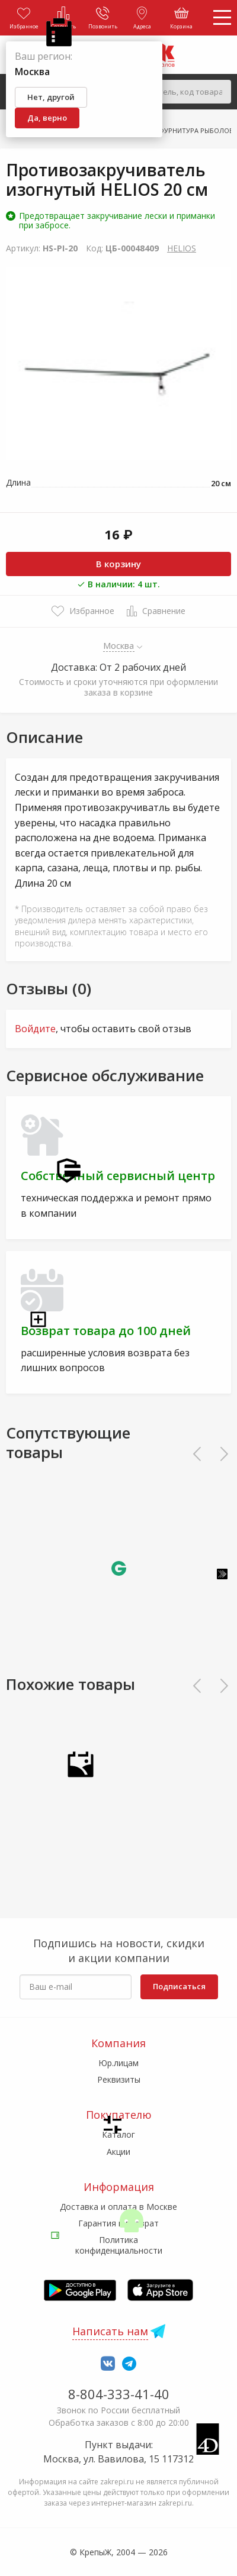 The image size is (237, 2576). I want to click on indicates dangerous or harmful content, so click(132, 2221).